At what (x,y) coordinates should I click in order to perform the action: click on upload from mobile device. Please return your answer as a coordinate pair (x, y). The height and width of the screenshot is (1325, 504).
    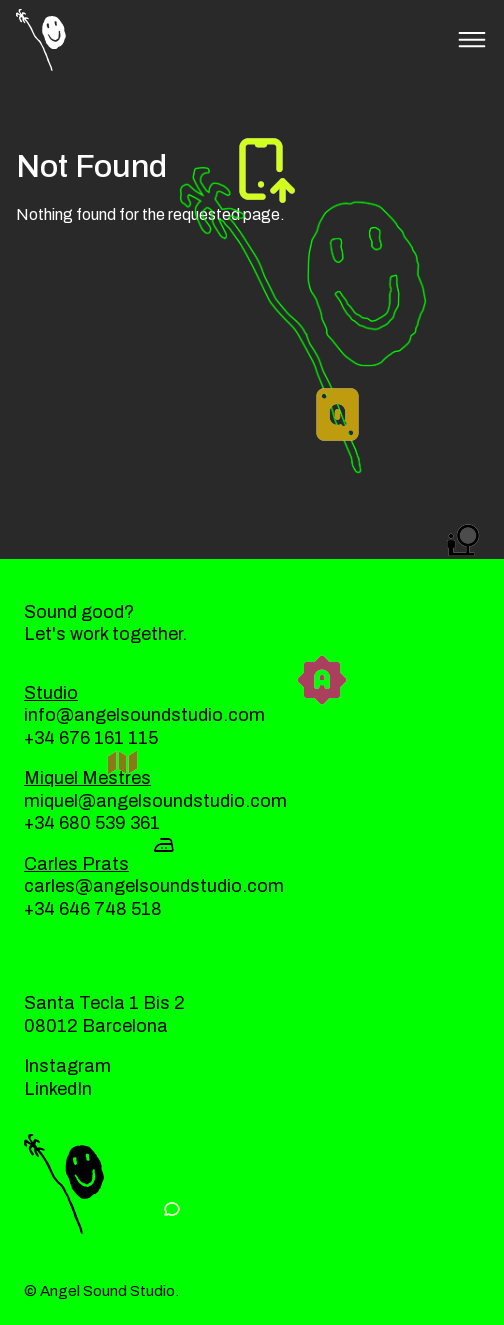
    Looking at the image, I should click on (261, 169).